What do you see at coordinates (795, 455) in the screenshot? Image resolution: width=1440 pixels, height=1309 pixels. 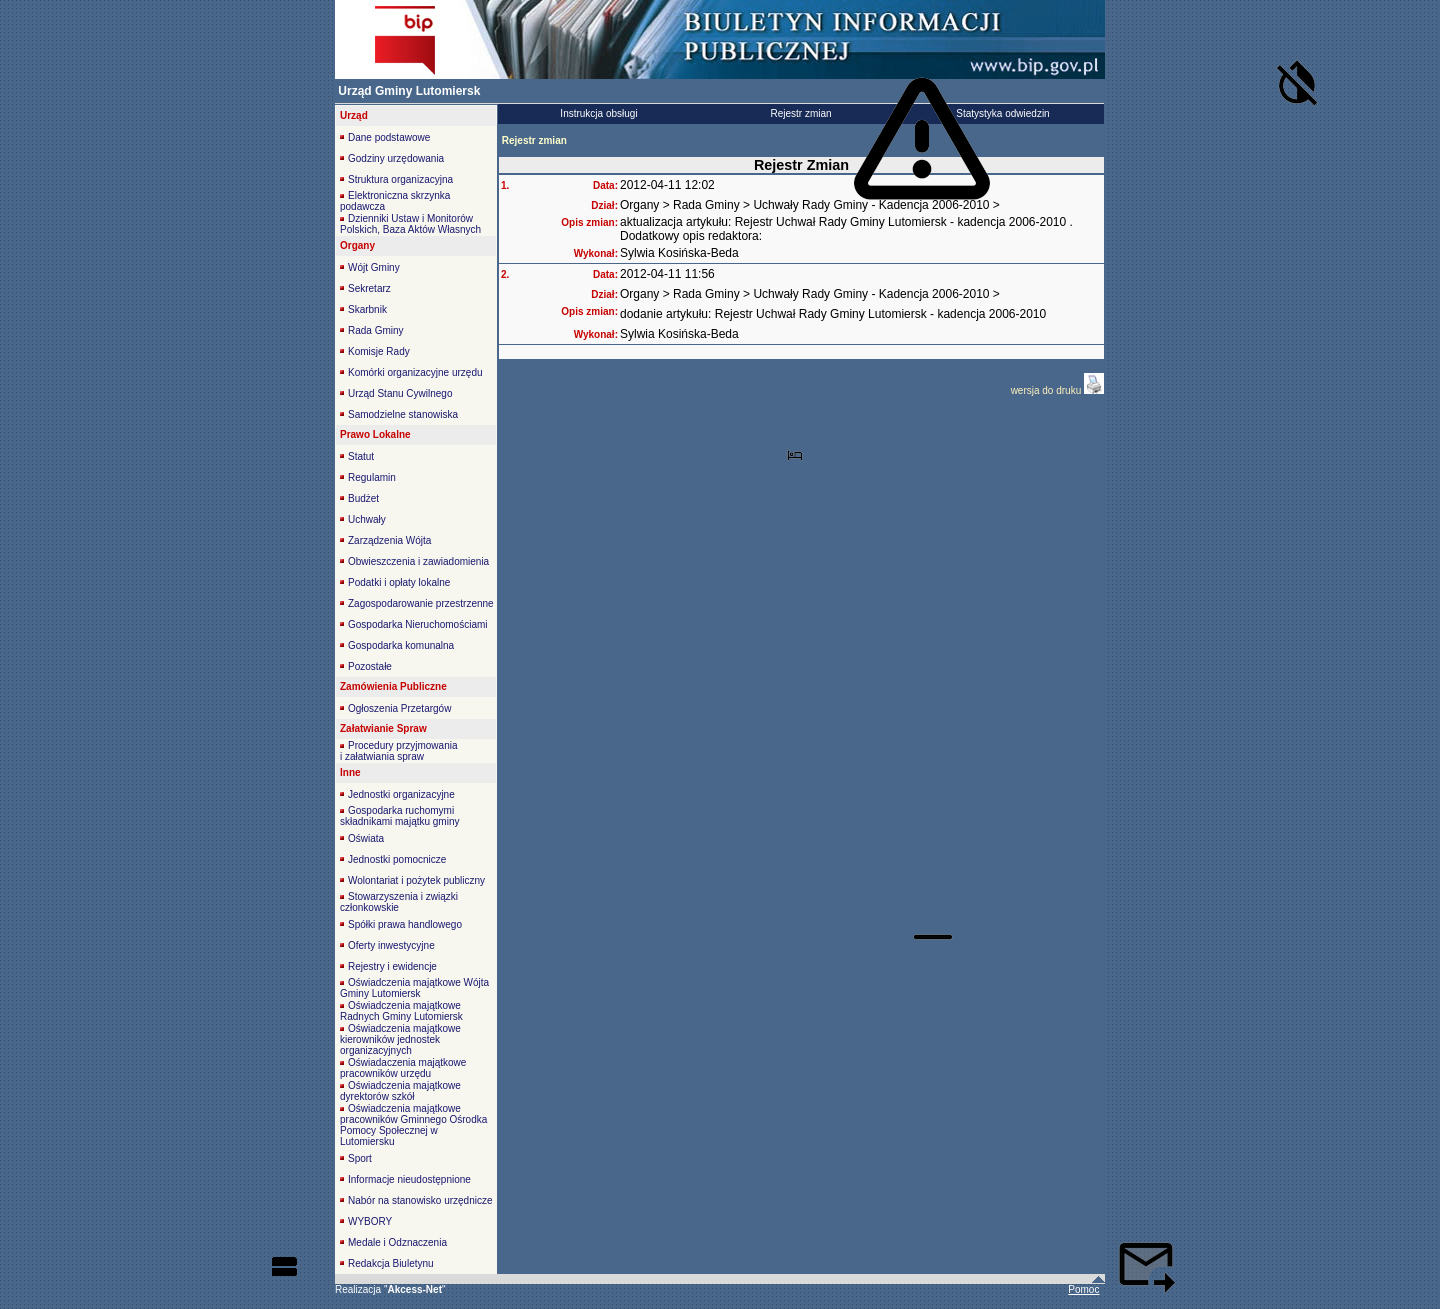 I see `find nearby hotels or accommodation` at bounding box center [795, 455].